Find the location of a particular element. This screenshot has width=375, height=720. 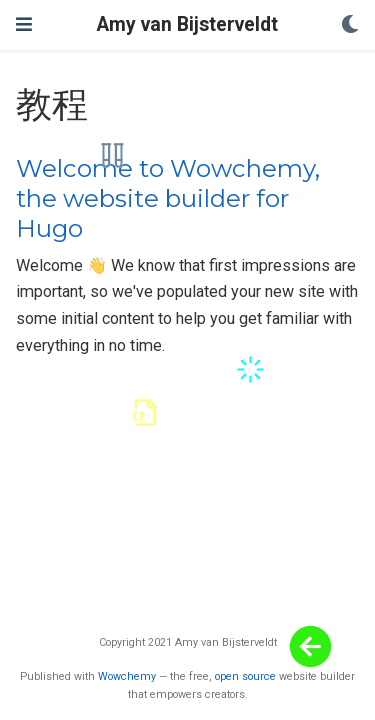

open JSON file is located at coordinates (145, 412).